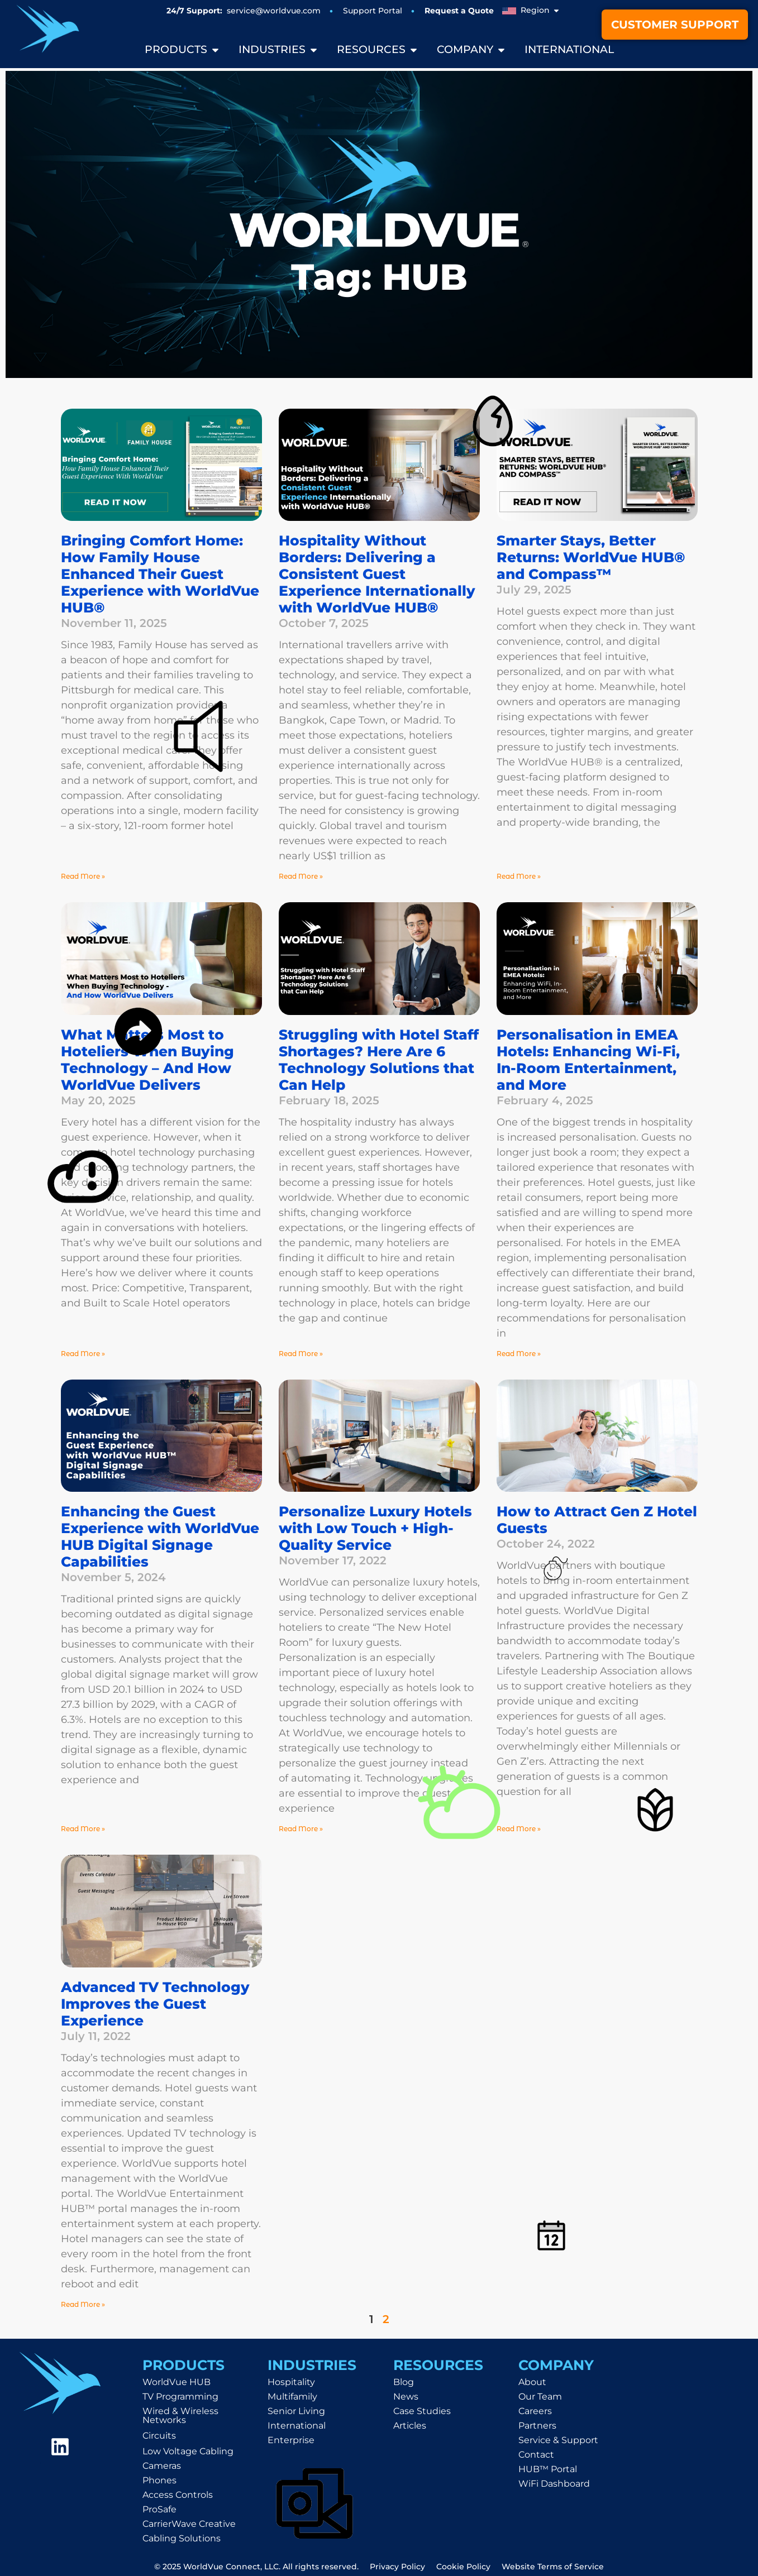 This screenshot has height=2576, width=758. Describe the element at coordinates (83, 1176) in the screenshot. I see `cloud storage warning or error` at that location.